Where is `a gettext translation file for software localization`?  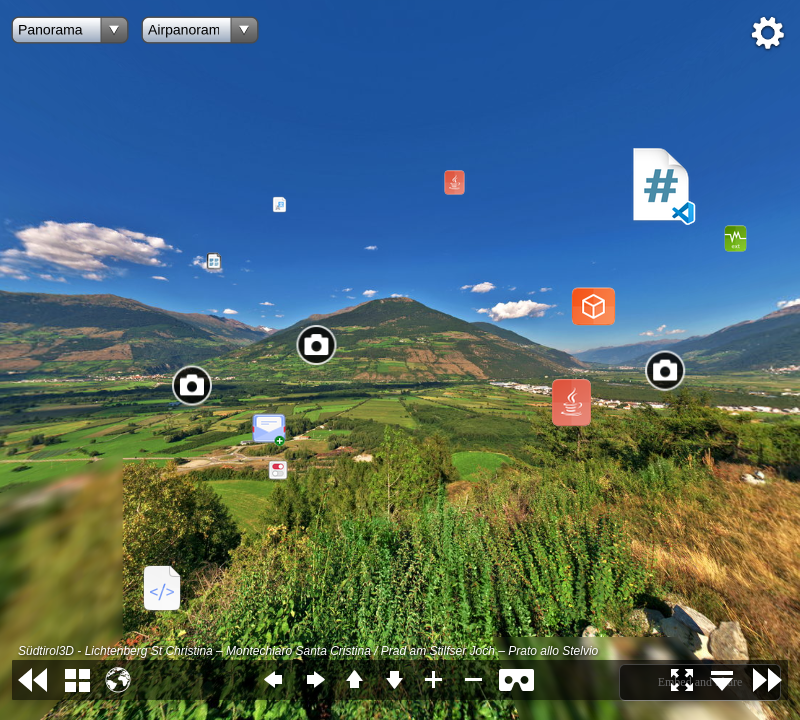 a gettext translation file for software localization is located at coordinates (279, 204).